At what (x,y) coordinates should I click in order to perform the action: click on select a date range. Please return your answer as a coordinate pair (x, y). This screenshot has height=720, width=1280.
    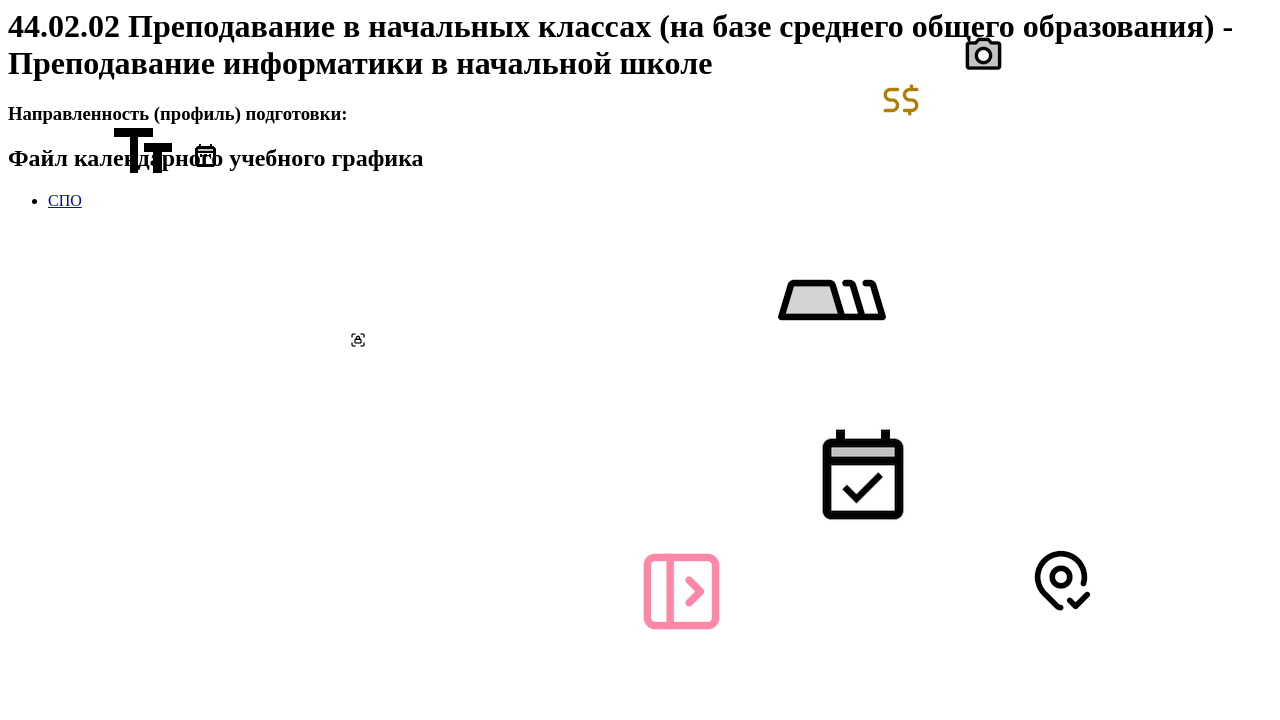
    Looking at the image, I should click on (205, 155).